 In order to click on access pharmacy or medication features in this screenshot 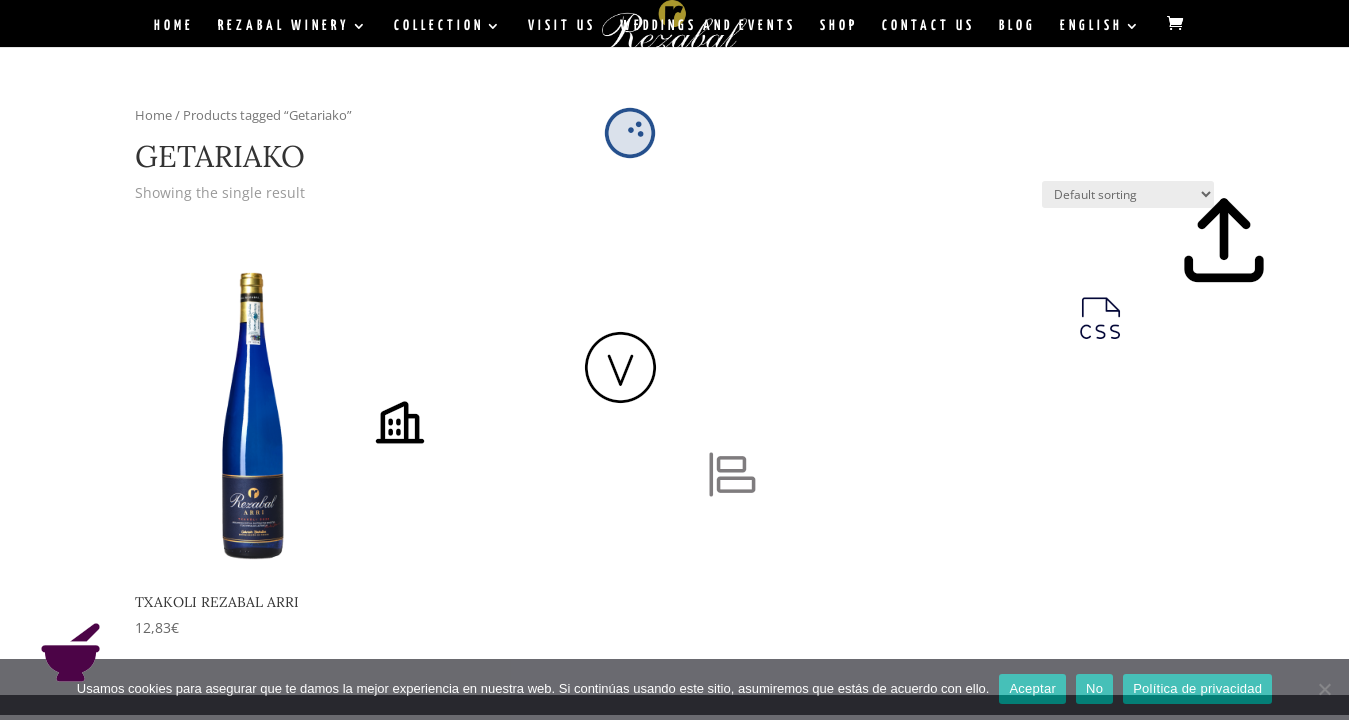, I will do `click(70, 652)`.